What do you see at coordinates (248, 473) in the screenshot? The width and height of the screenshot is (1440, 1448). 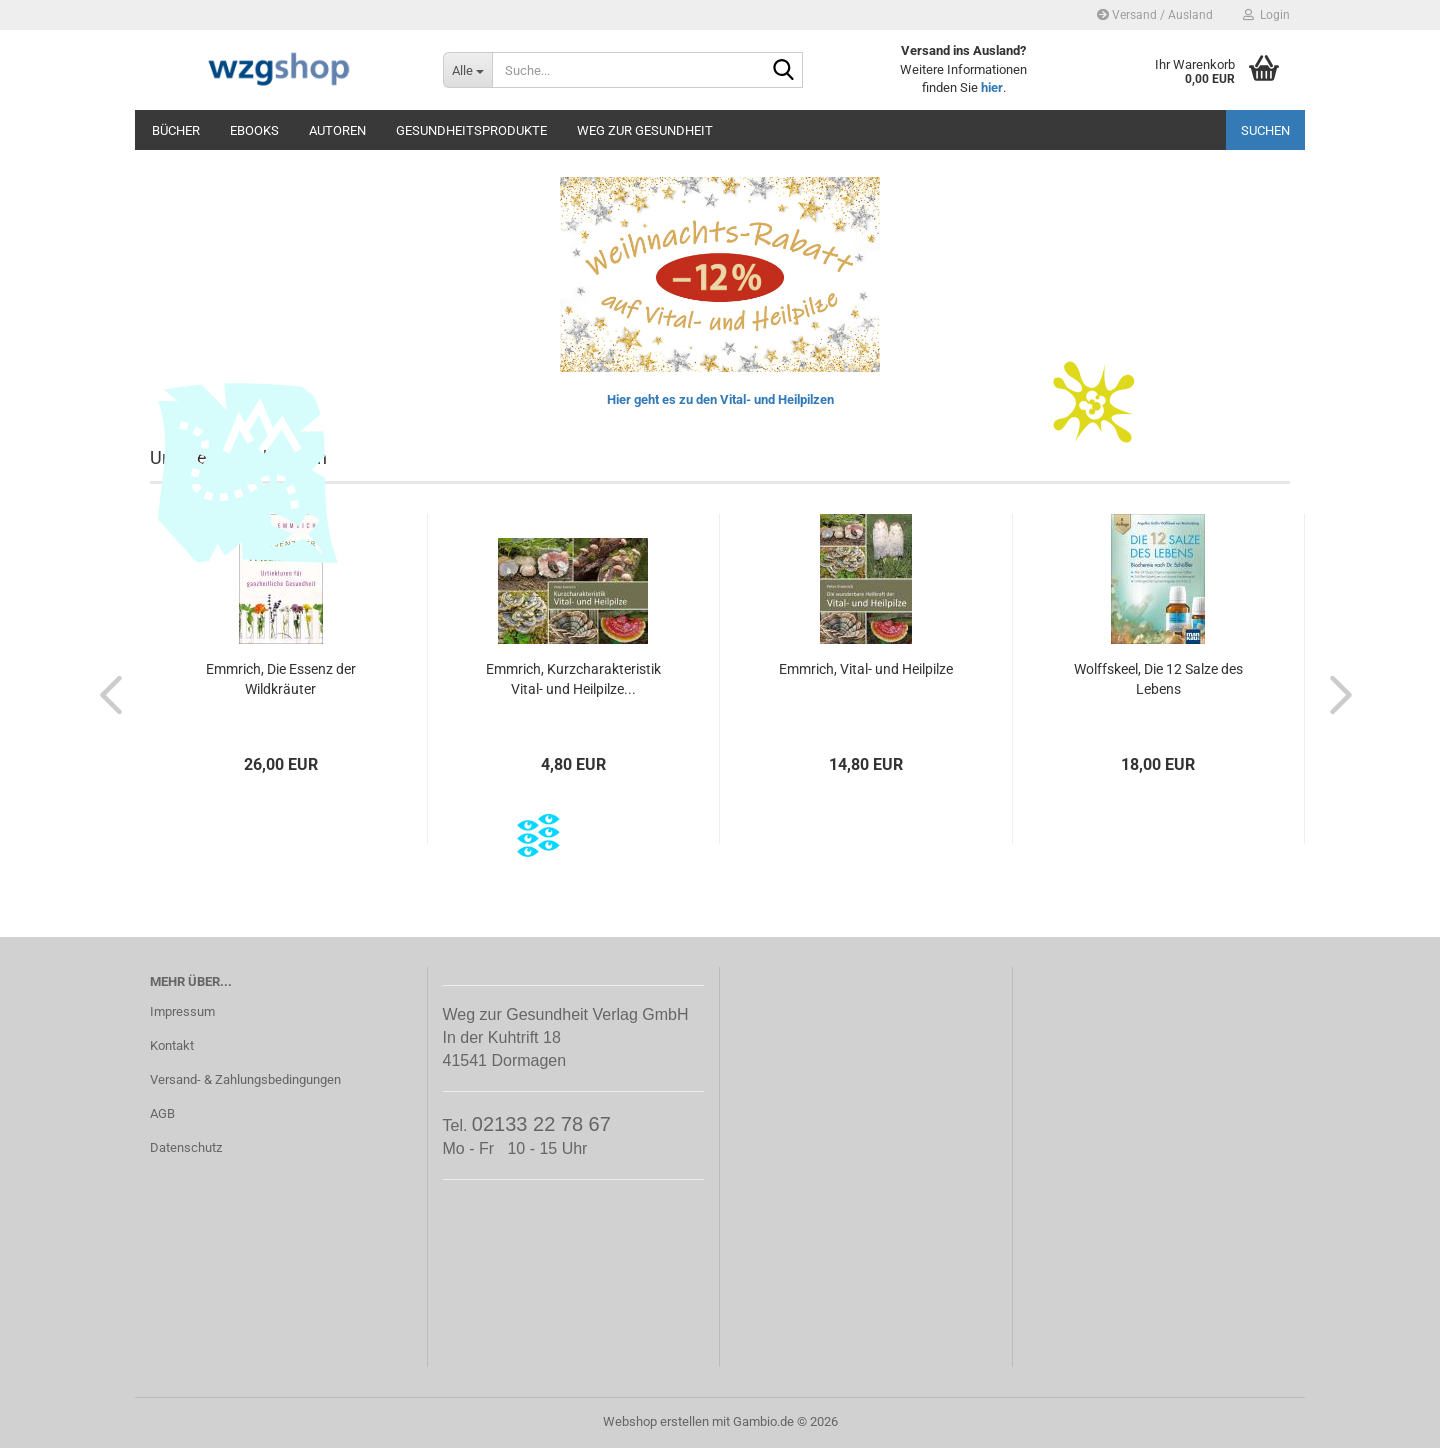 I see `view treasure map or quest location` at bounding box center [248, 473].